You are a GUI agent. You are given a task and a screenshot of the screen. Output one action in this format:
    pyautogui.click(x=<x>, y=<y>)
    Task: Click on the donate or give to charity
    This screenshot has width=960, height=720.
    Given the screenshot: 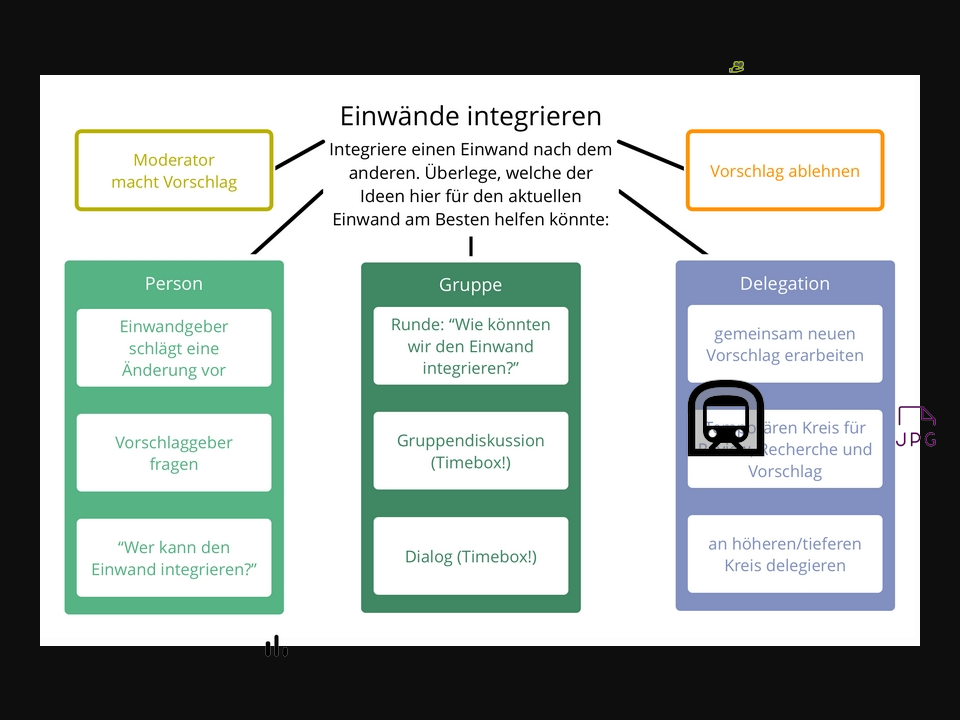 What is the action you would take?
    pyautogui.click(x=737, y=67)
    